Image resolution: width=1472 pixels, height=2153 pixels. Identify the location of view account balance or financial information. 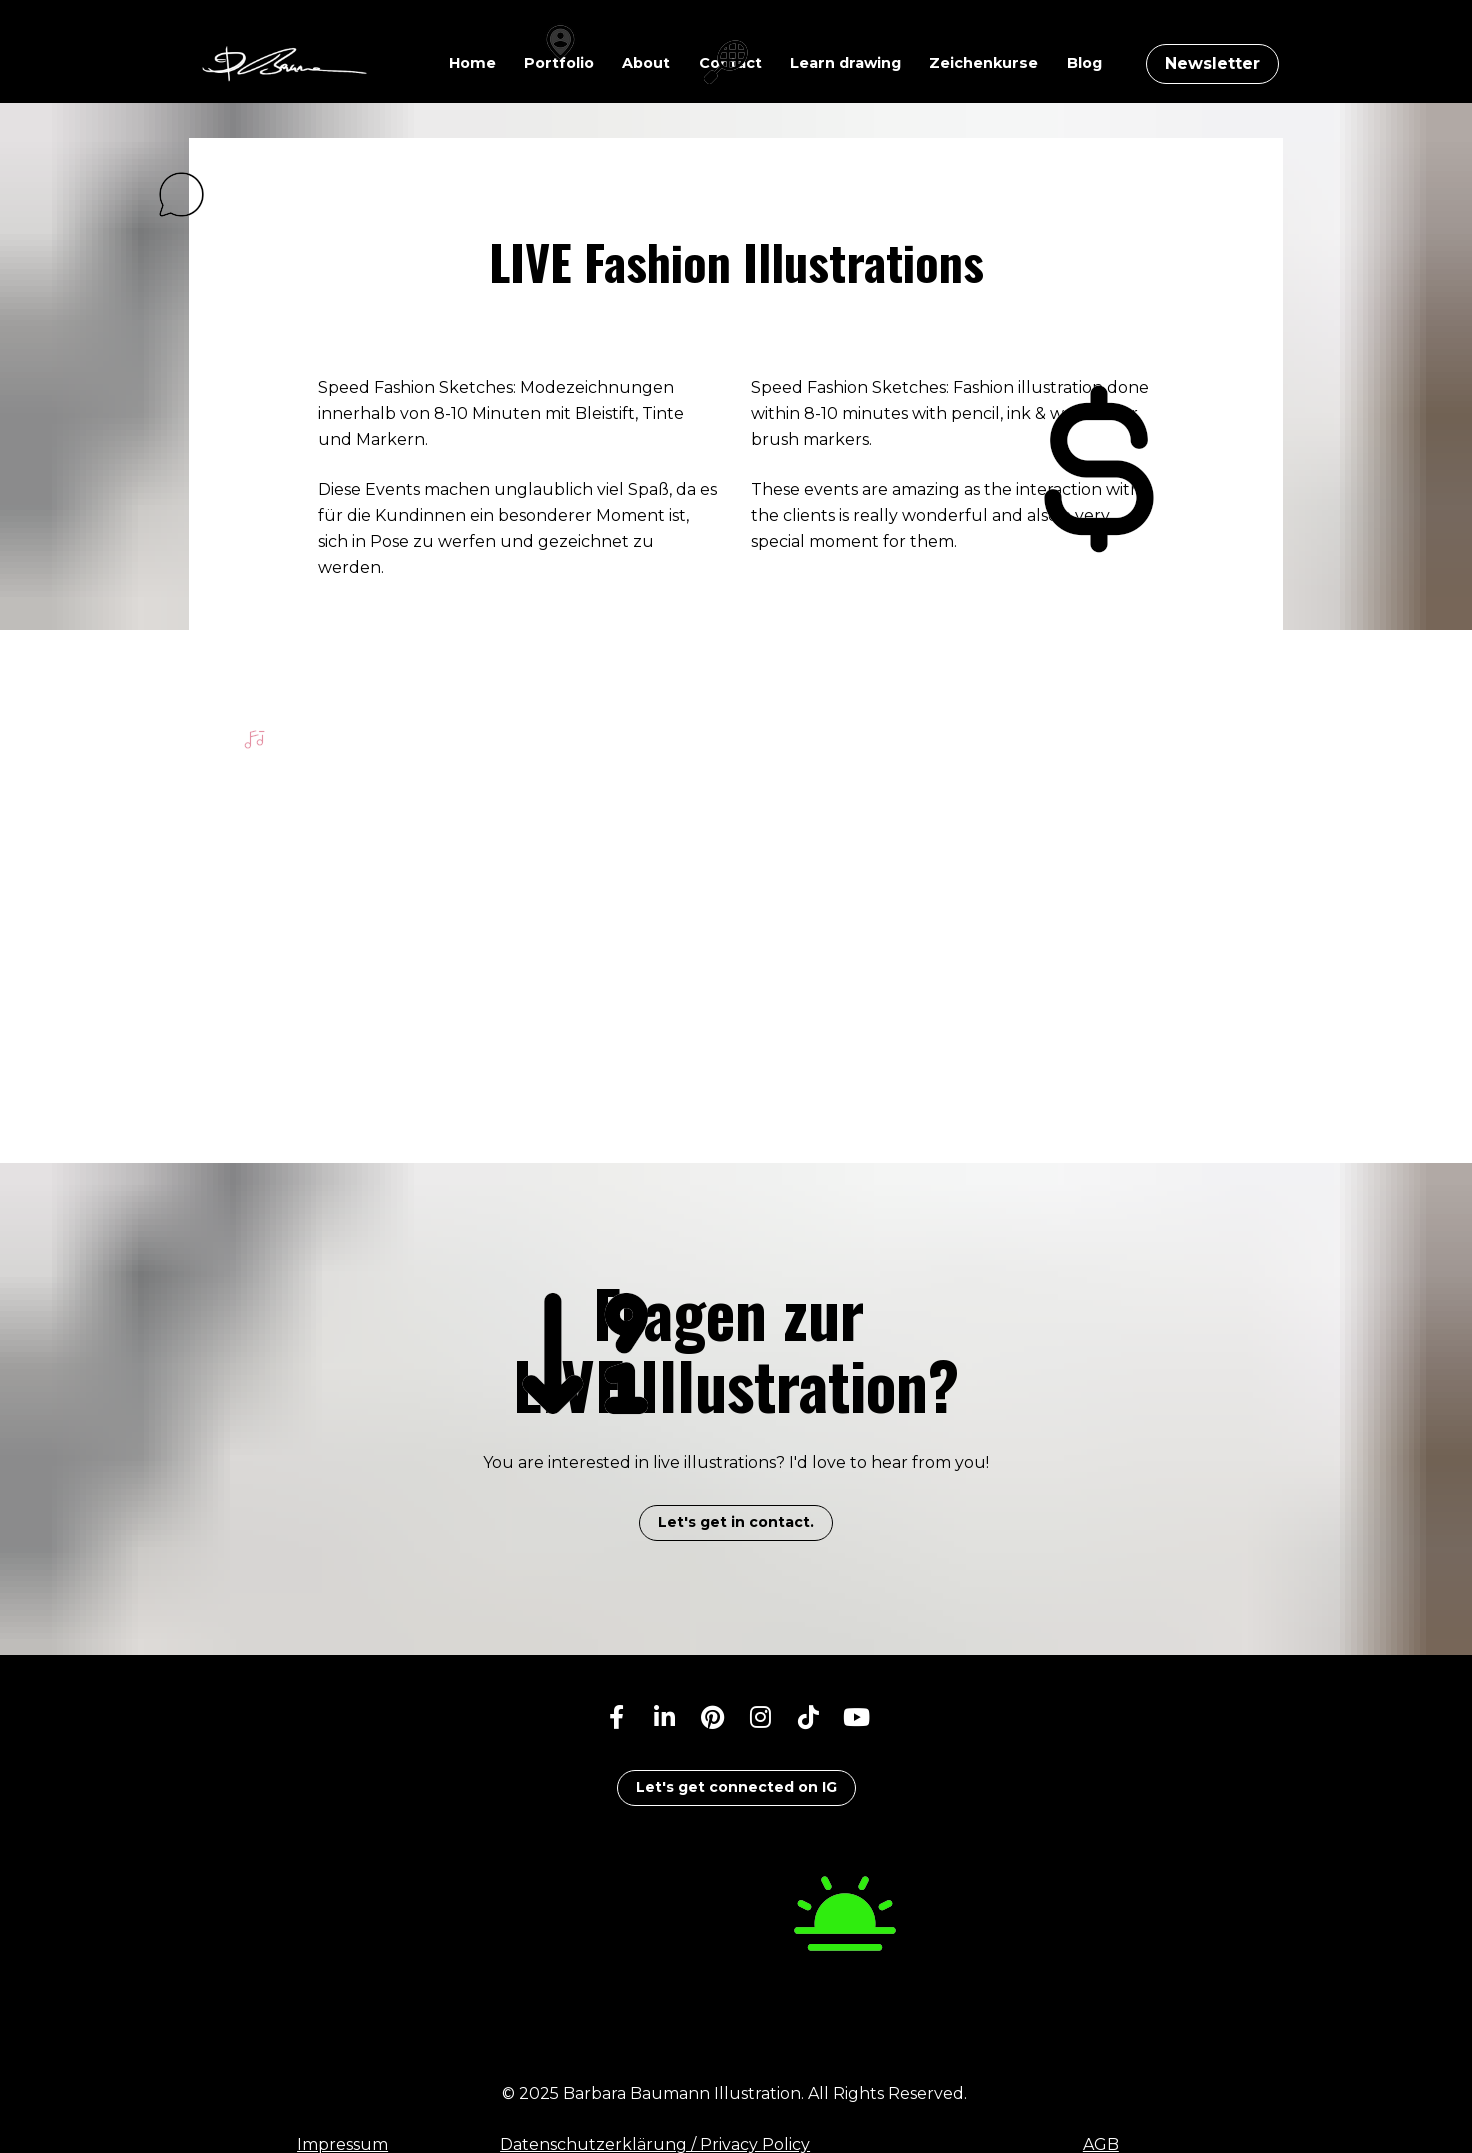
(1099, 469).